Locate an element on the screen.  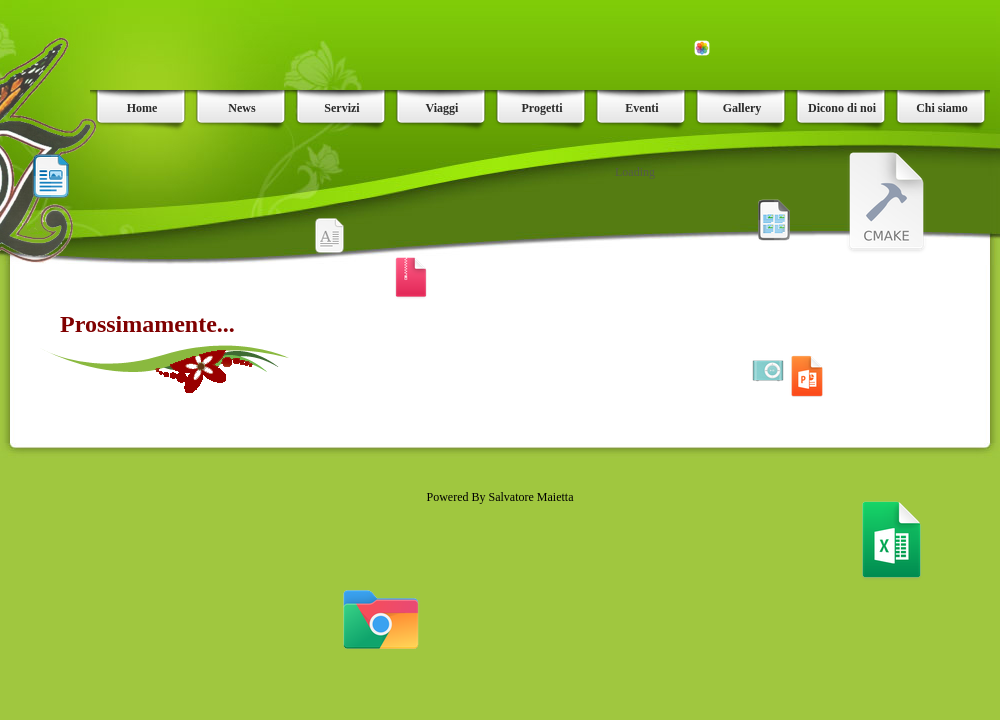
open the photos app is located at coordinates (702, 48).